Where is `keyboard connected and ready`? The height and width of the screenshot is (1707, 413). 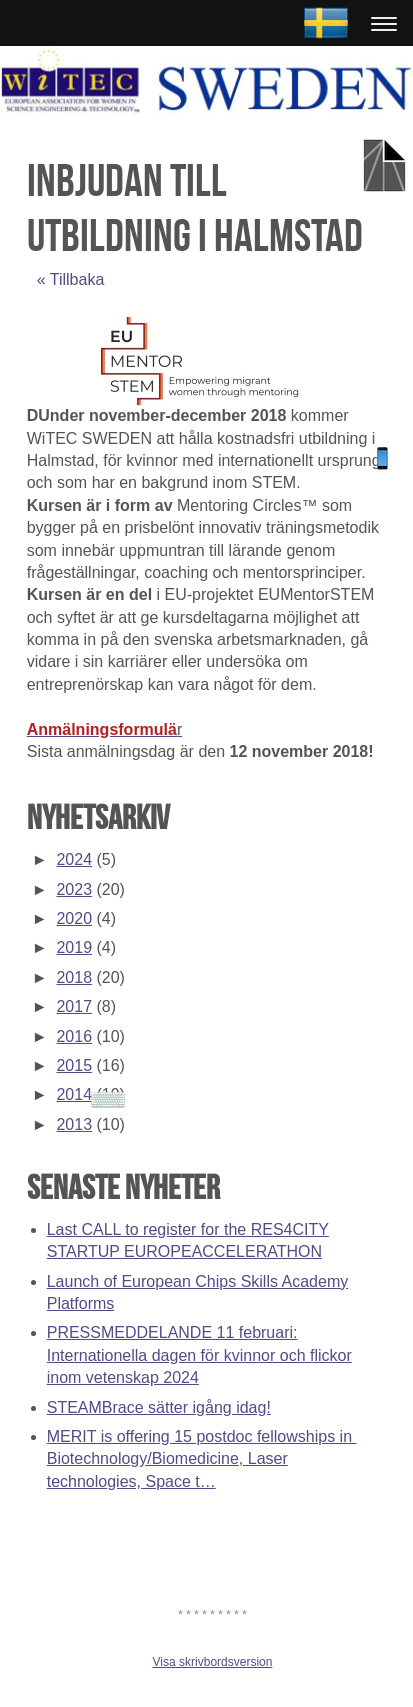
keyboard connected and ready is located at coordinates (108, 1100).